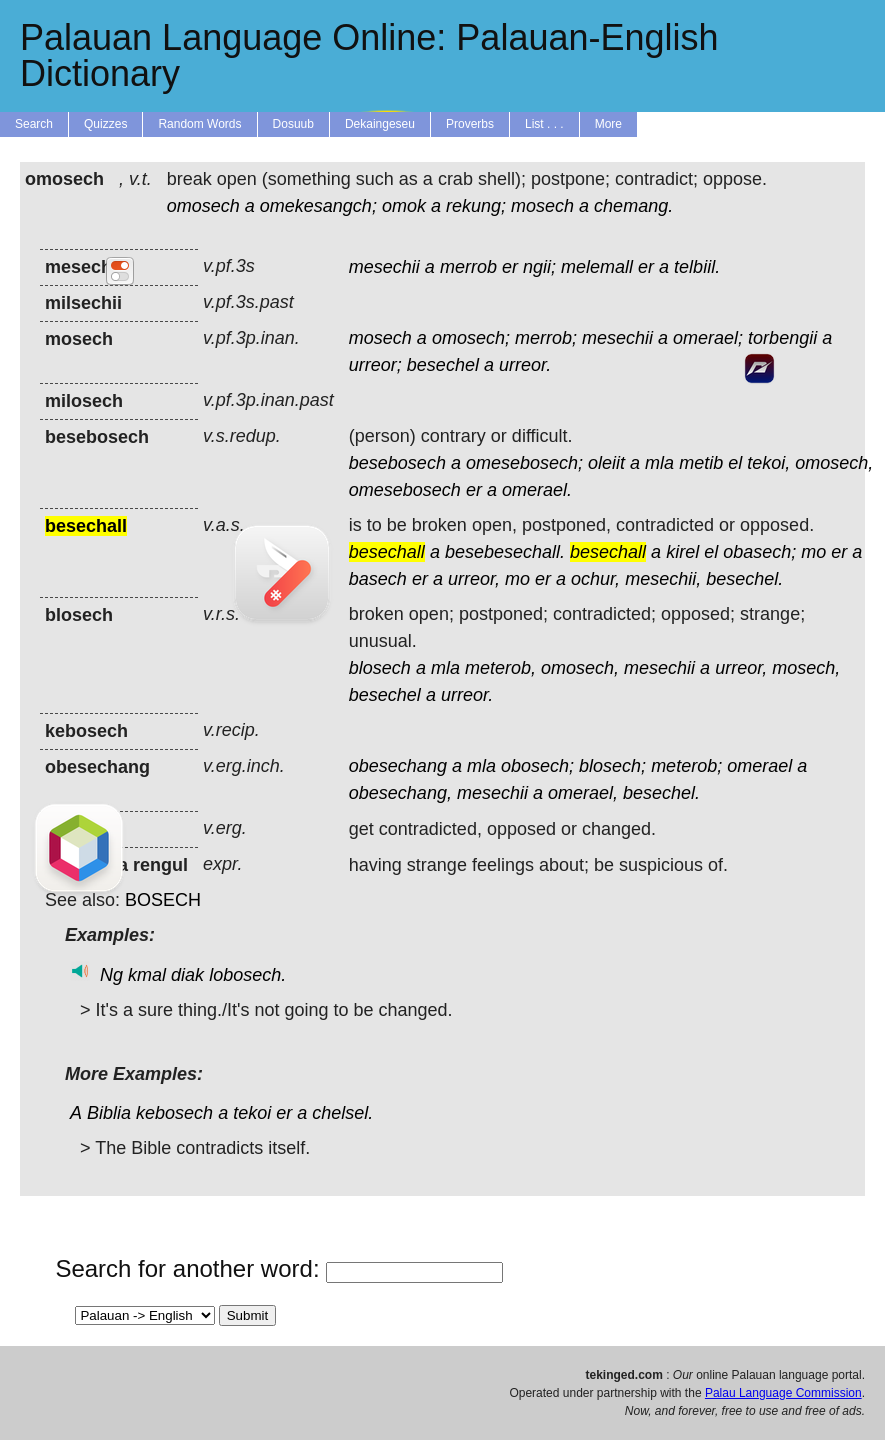 Image resolution: width=885 pixels, height=1440 pixels. What do you see at coordinates (120, 271) in the screenshot?
I see `open gnome tweaks to customize system settings` at bounding box center [120, 271].